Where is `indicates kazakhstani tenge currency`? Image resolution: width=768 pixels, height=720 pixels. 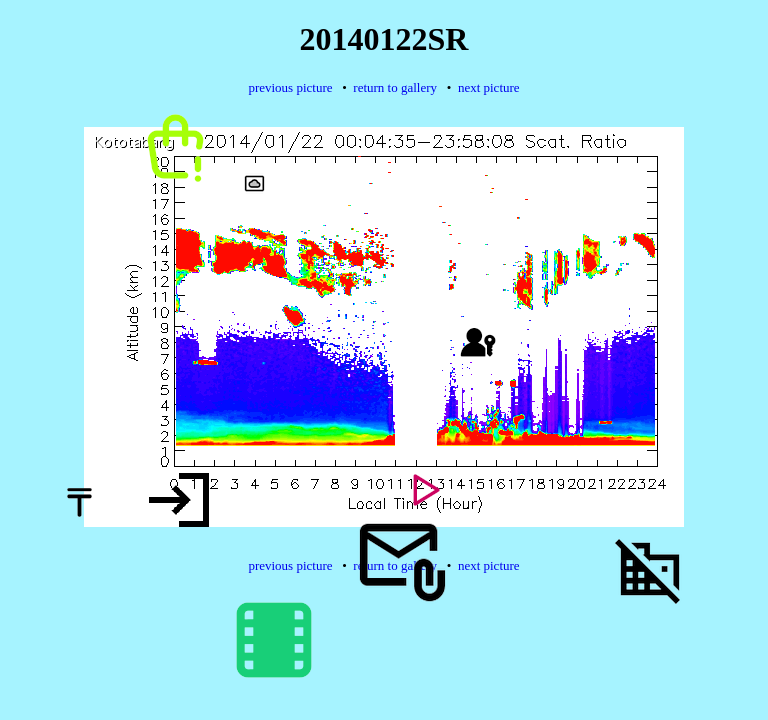 indicates kazakhstani tenge currency is located at coordinates (79, 502).